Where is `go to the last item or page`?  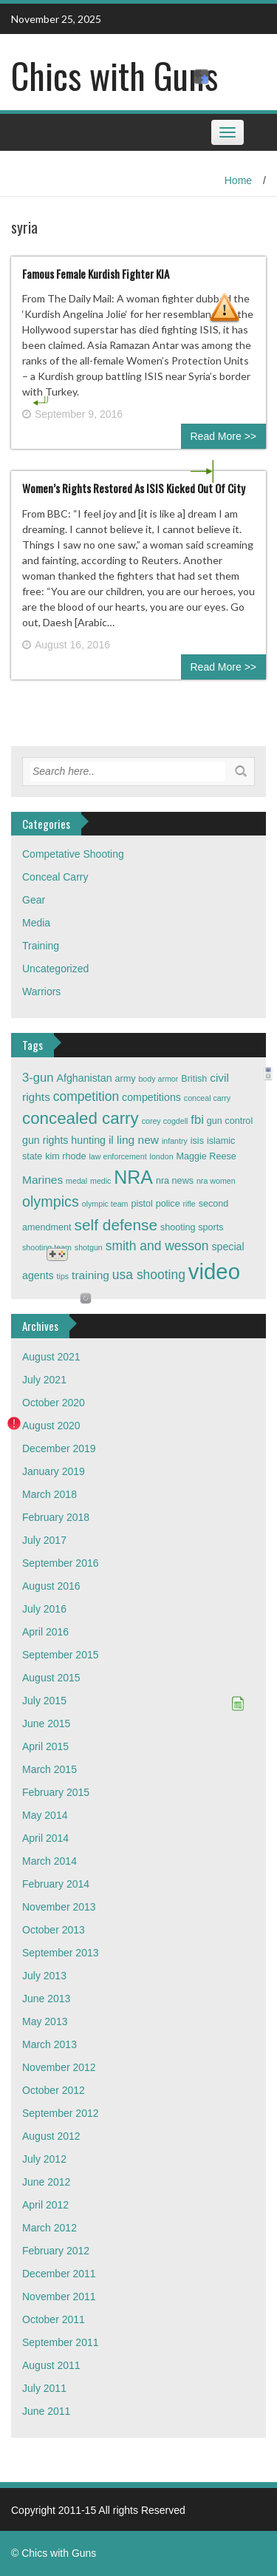
go to the last item or page is located at coordinates (202, 471).